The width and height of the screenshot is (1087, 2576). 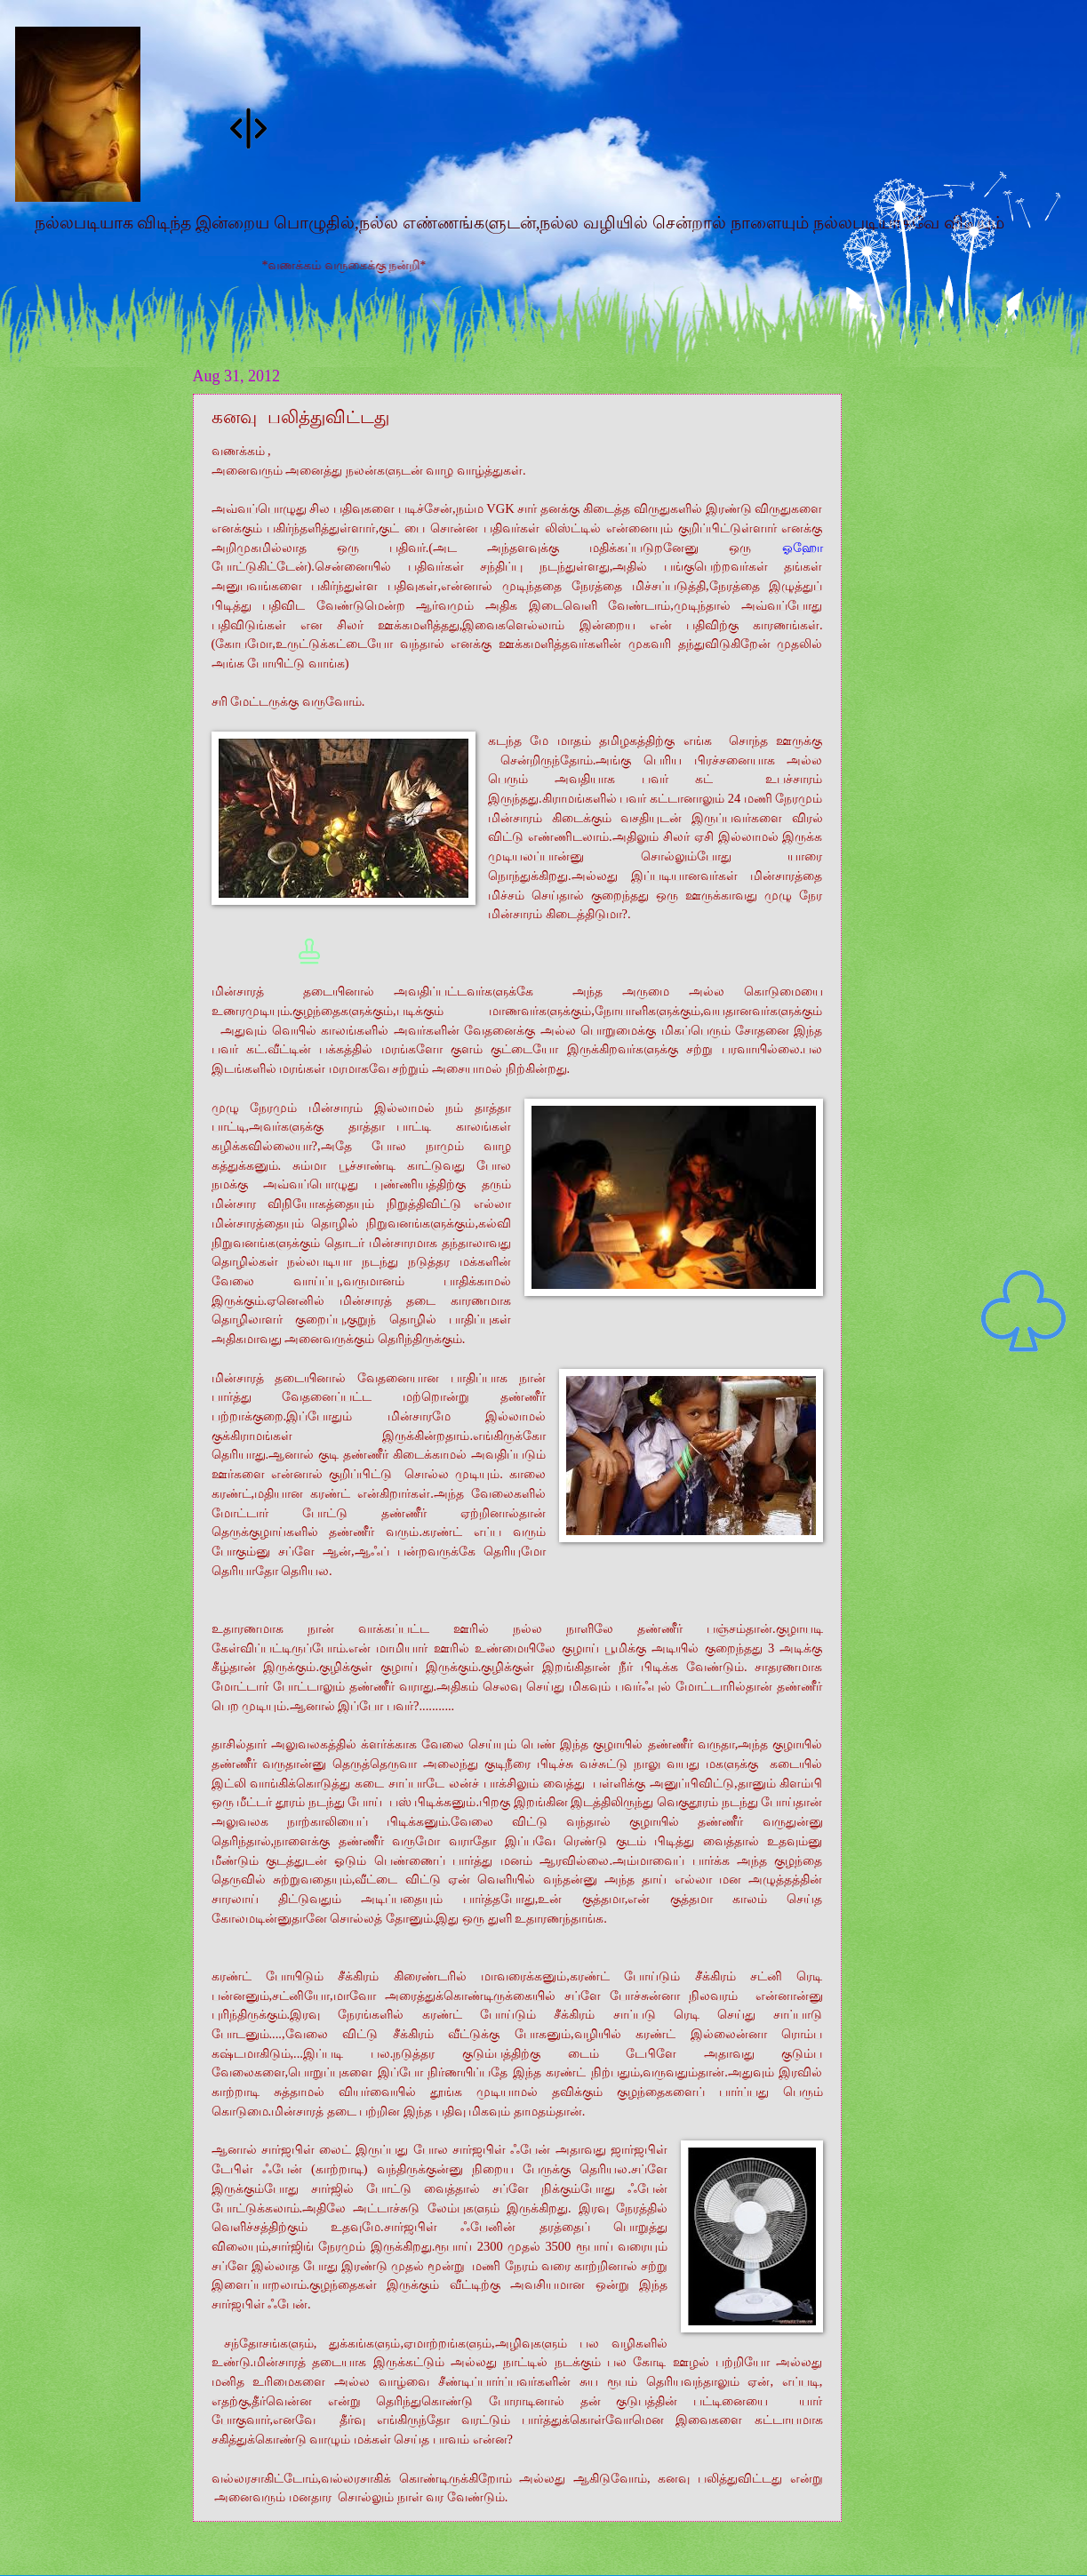 I want to click on drag to resize adjacent panels horizontally, so click(x=248, y=128).